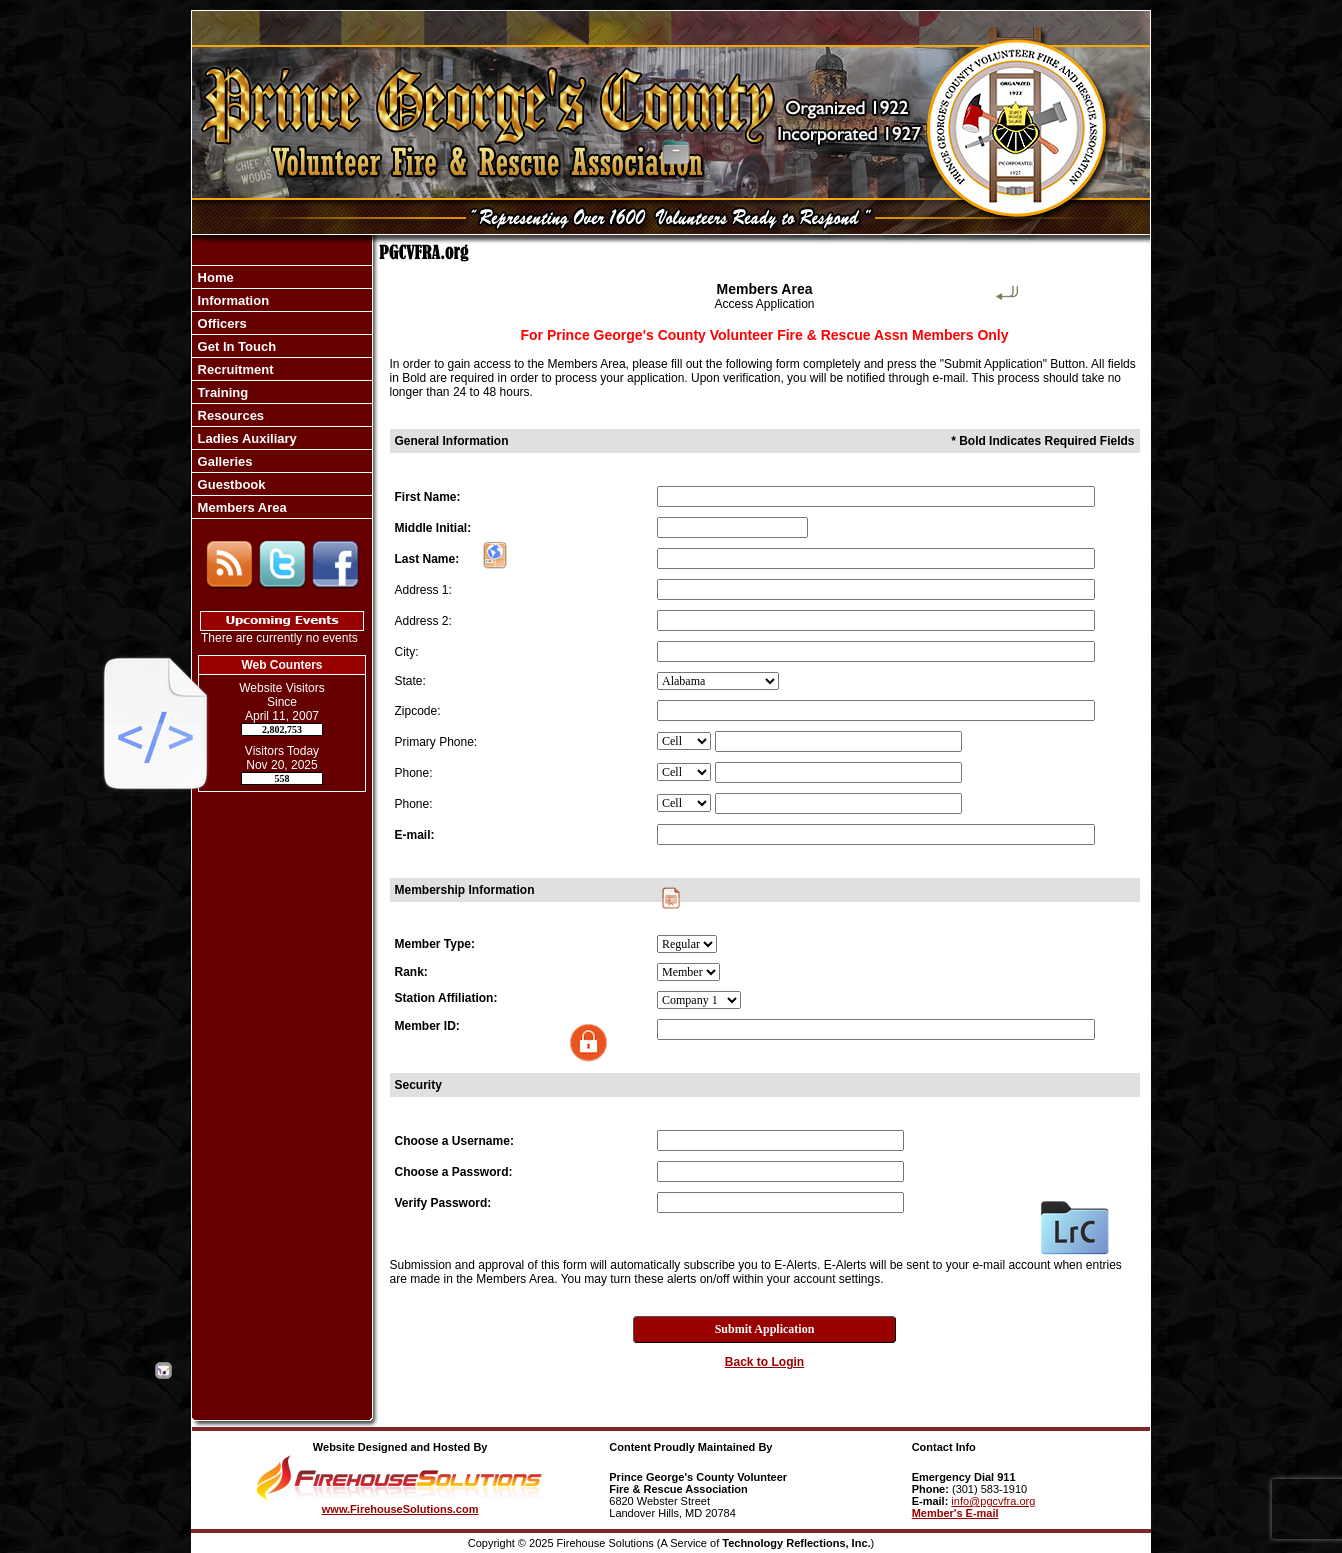 This screenshot has height=1553, width=1342. I want to click on brightness settings are locked, so click(588, 1042).